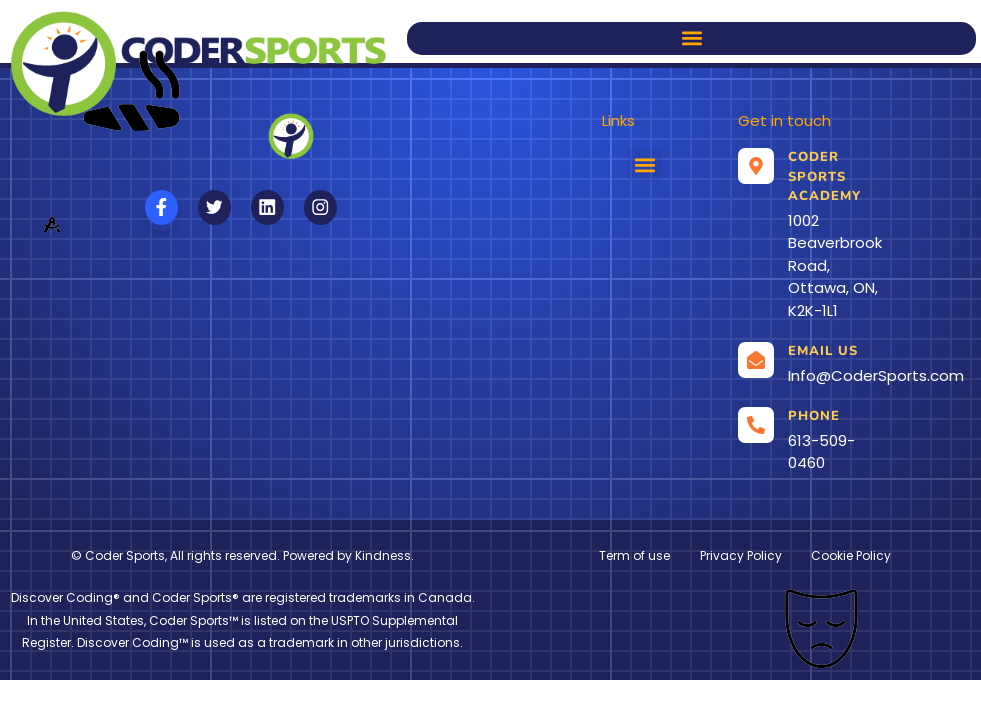 The height and width of the screenshot is (720, 981). I want to click on indicates cannabis or smoking-related content, so click(131, 93).